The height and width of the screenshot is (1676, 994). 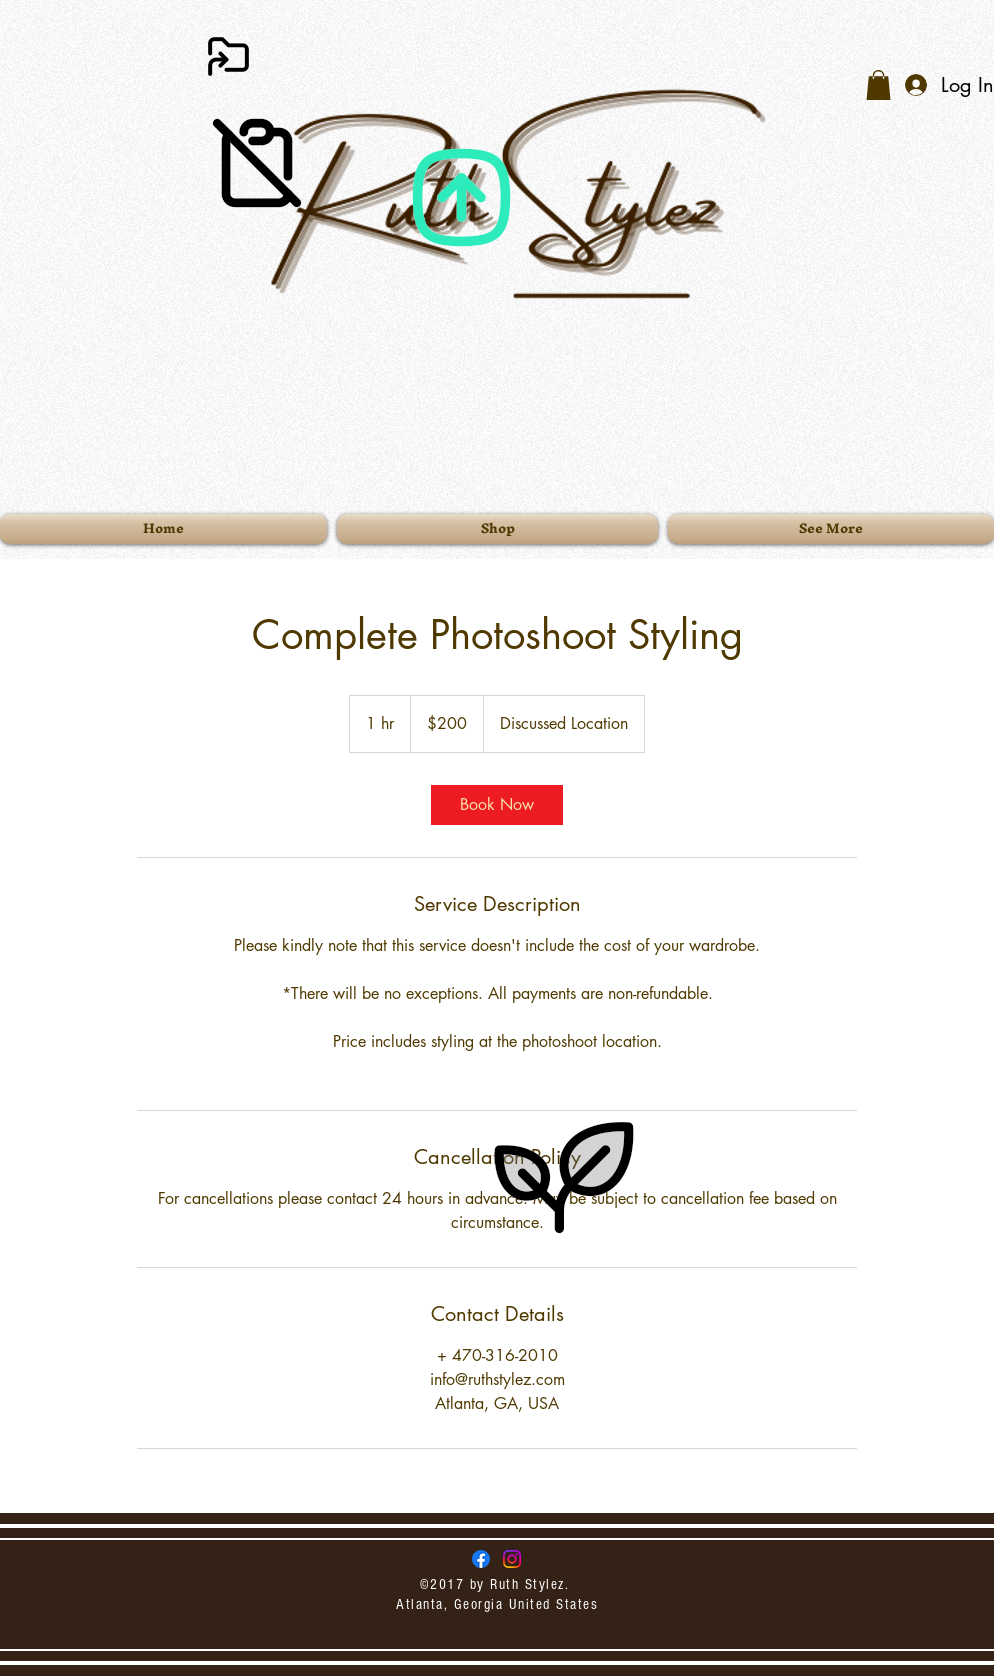 What do you see at coordinates (228, 55) in the screenshot?
I see `create a symbolic link to this folder` at bounding box center [228, 55].